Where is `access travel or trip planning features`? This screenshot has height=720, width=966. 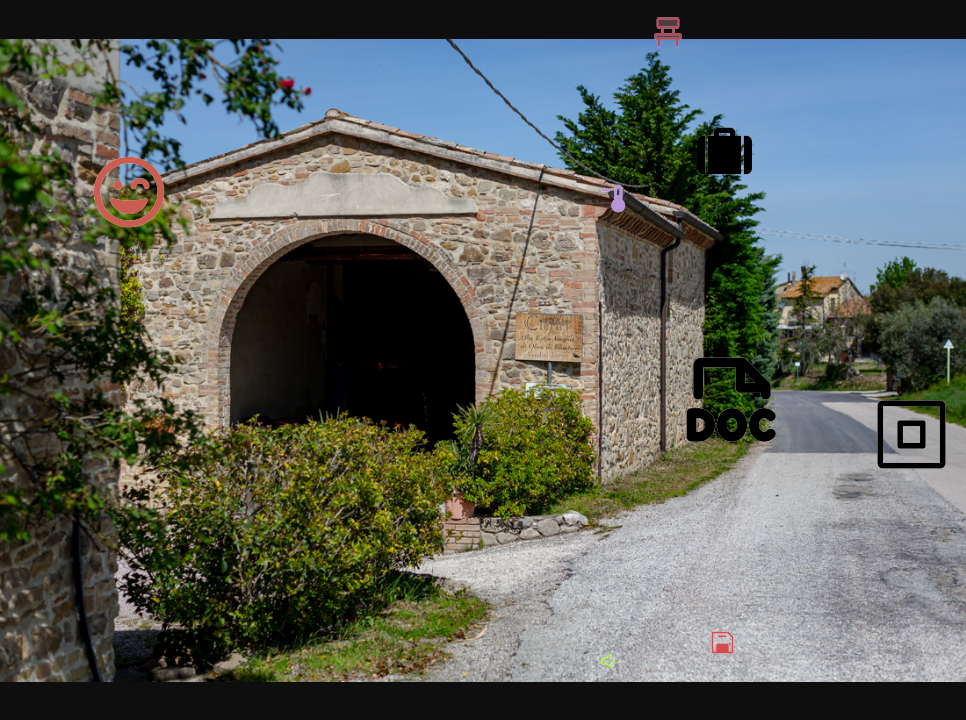 access travel or trip planning features is located at coordinates (724, 149).